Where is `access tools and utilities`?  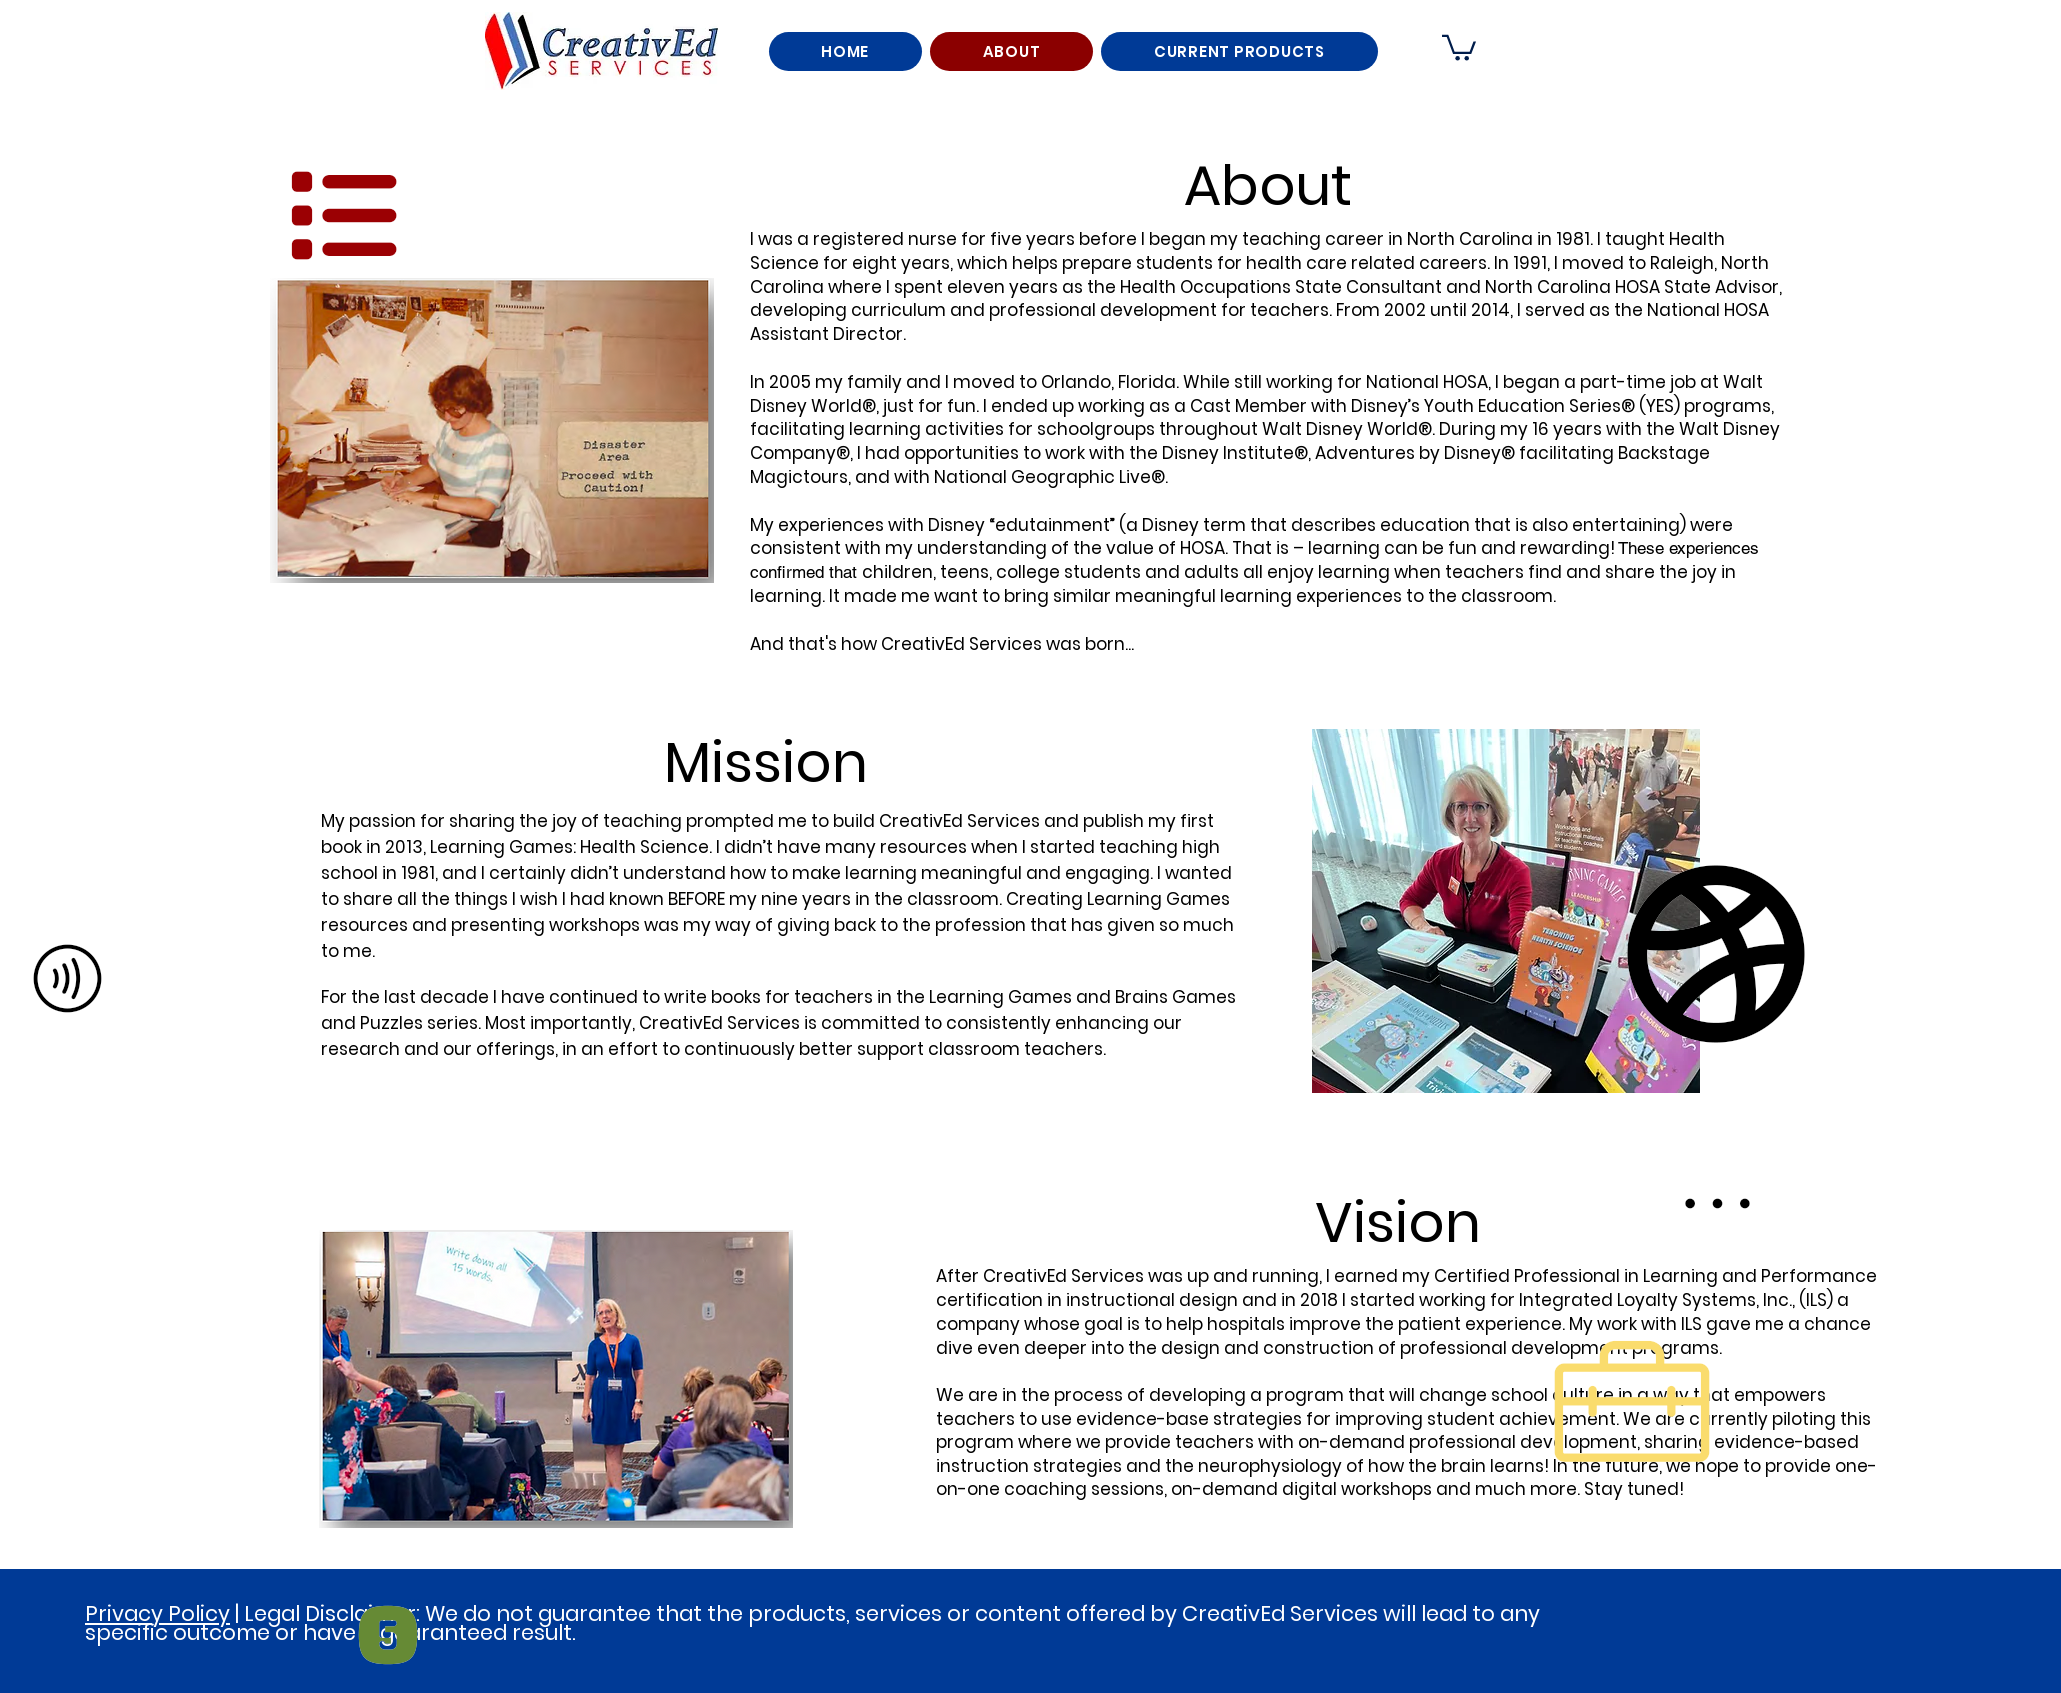 access tools and utilities is located at coordinates (1632, 1407).